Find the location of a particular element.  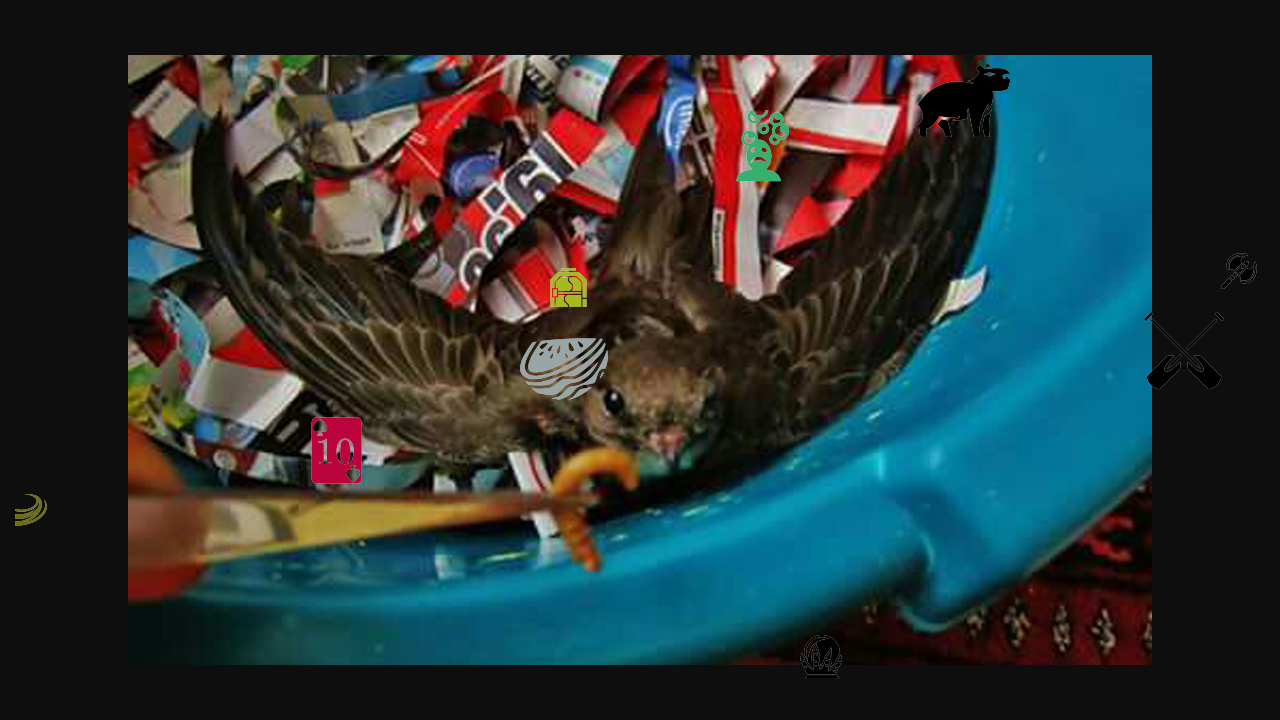

indicates player is drowning or taking water damage is located at coordinates (759, 146).